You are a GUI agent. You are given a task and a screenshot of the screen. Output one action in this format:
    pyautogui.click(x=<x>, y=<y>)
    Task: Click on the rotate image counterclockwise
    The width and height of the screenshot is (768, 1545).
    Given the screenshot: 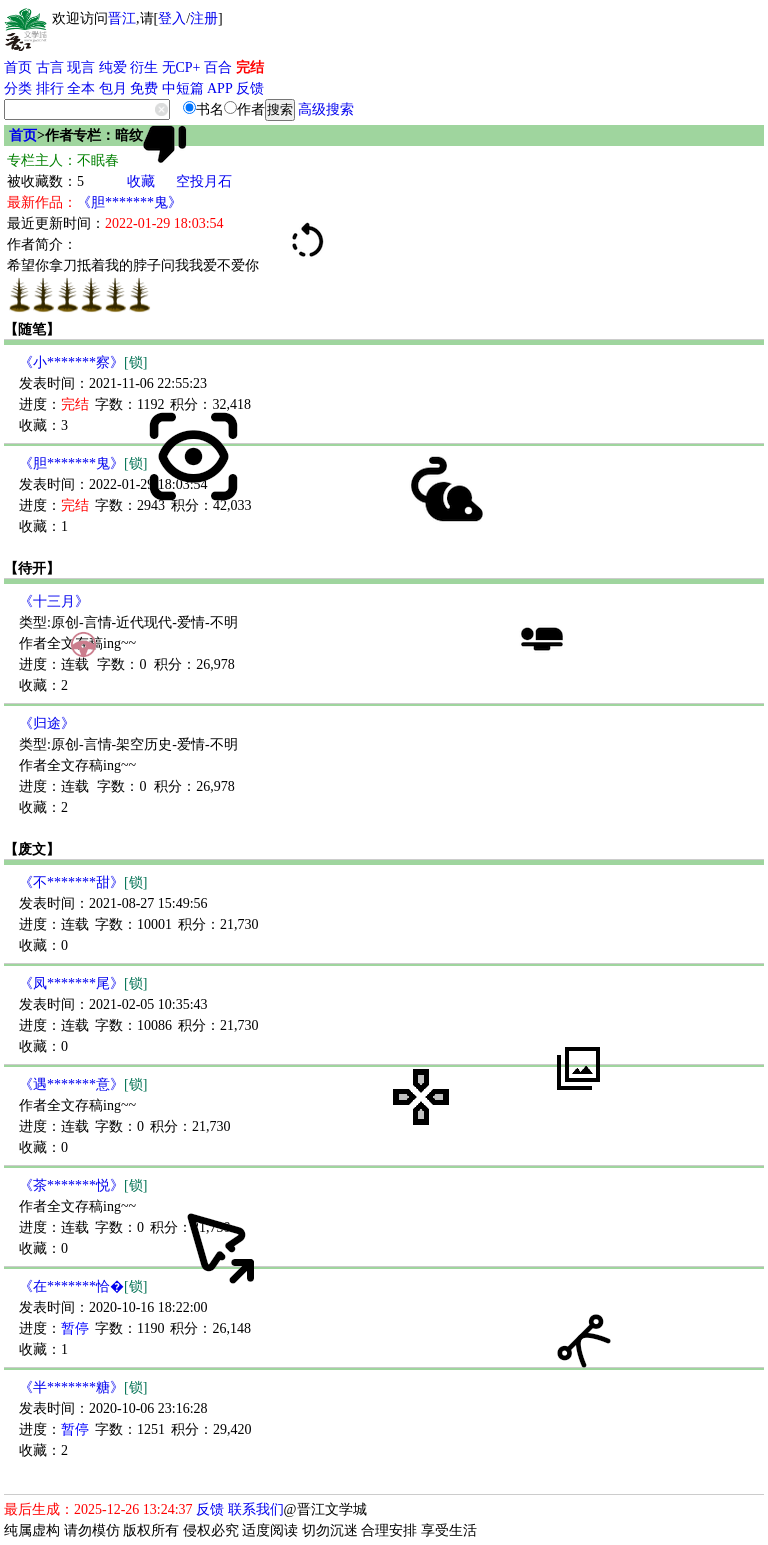 What is the action you would take?
    pyautogui.click(x=307, y=241)
    